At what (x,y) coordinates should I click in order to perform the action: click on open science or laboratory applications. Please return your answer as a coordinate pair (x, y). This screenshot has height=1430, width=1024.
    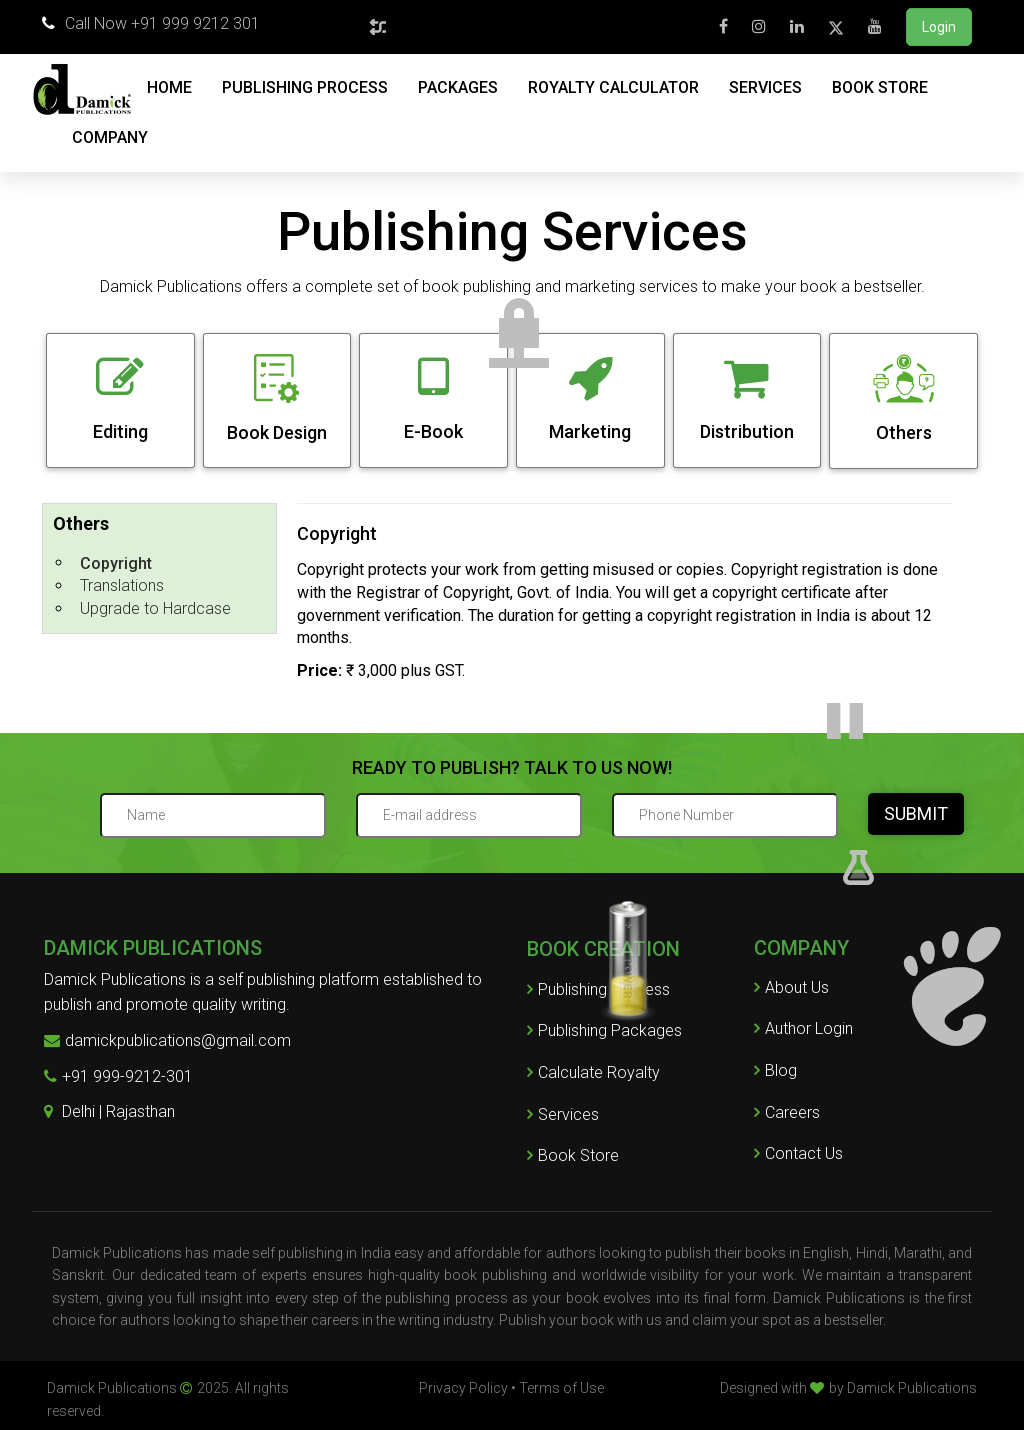
    Looking at the image, I should click on (858, 867).